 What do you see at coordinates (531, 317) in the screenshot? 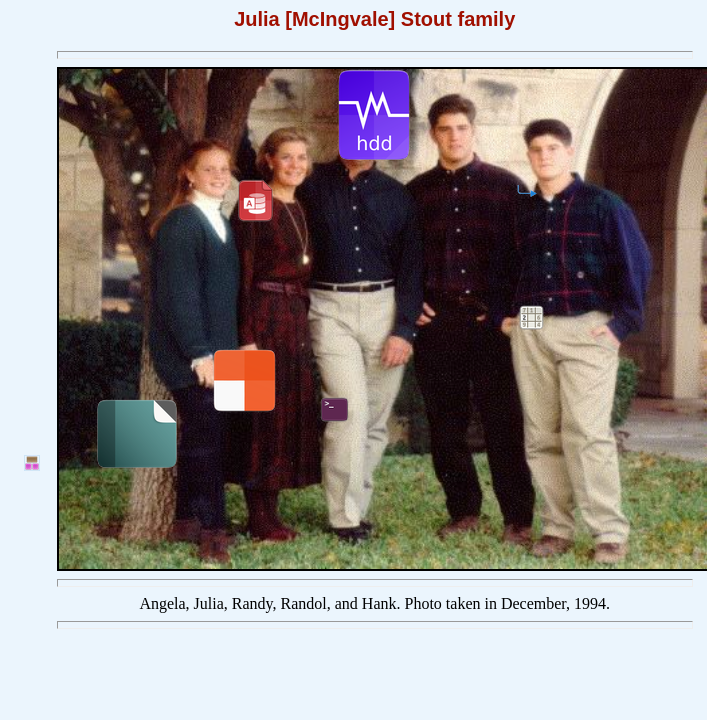
I see `open the sudoku puzzle game` at bounding box center [531, 317].